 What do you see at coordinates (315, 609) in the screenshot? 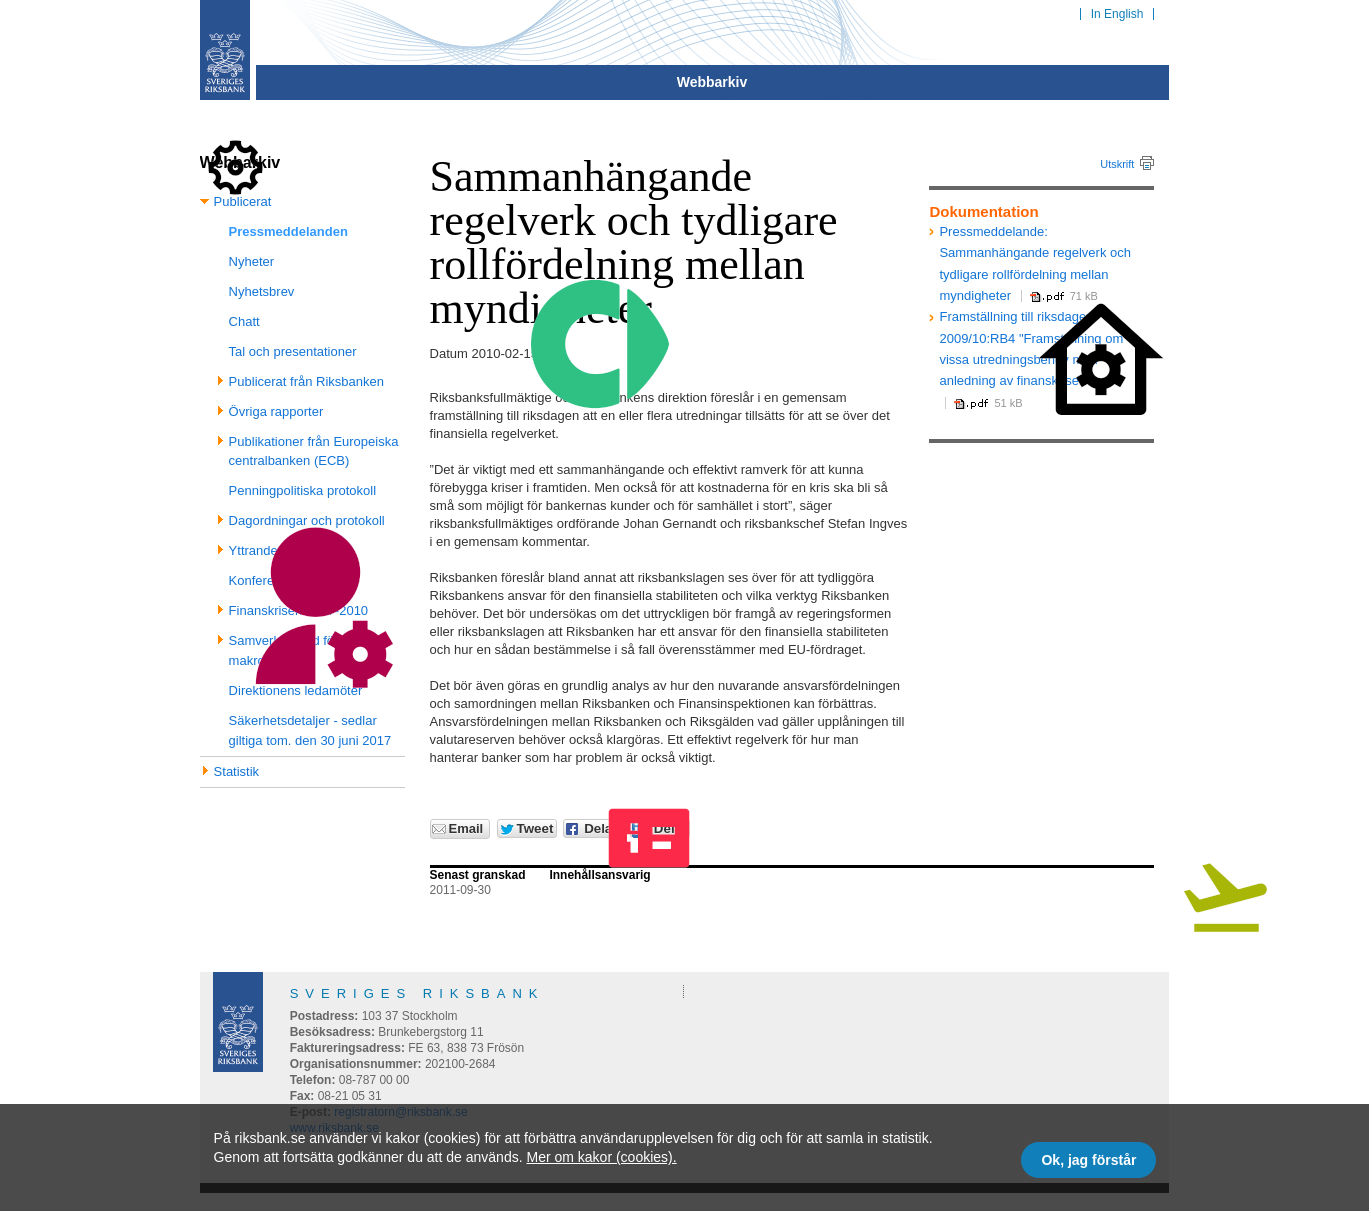
I see `access user account settings` at bounding box center [315, 609].